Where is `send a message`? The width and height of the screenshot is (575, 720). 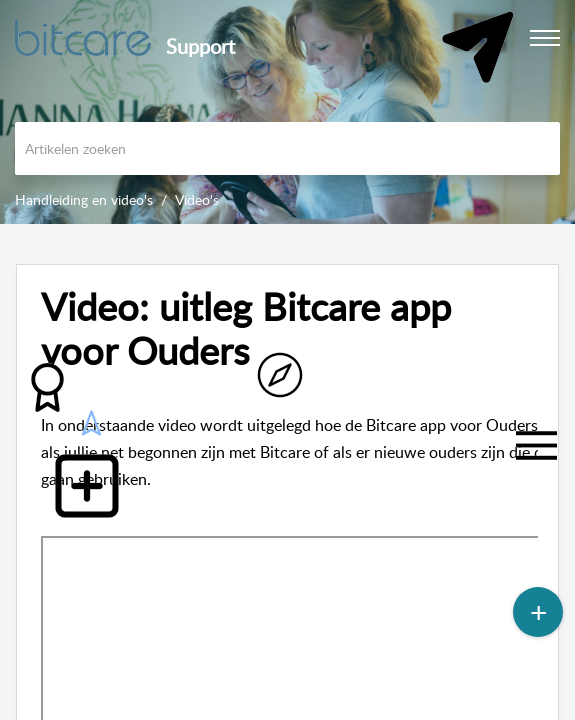 send a message is located at coordinates (477, 48).